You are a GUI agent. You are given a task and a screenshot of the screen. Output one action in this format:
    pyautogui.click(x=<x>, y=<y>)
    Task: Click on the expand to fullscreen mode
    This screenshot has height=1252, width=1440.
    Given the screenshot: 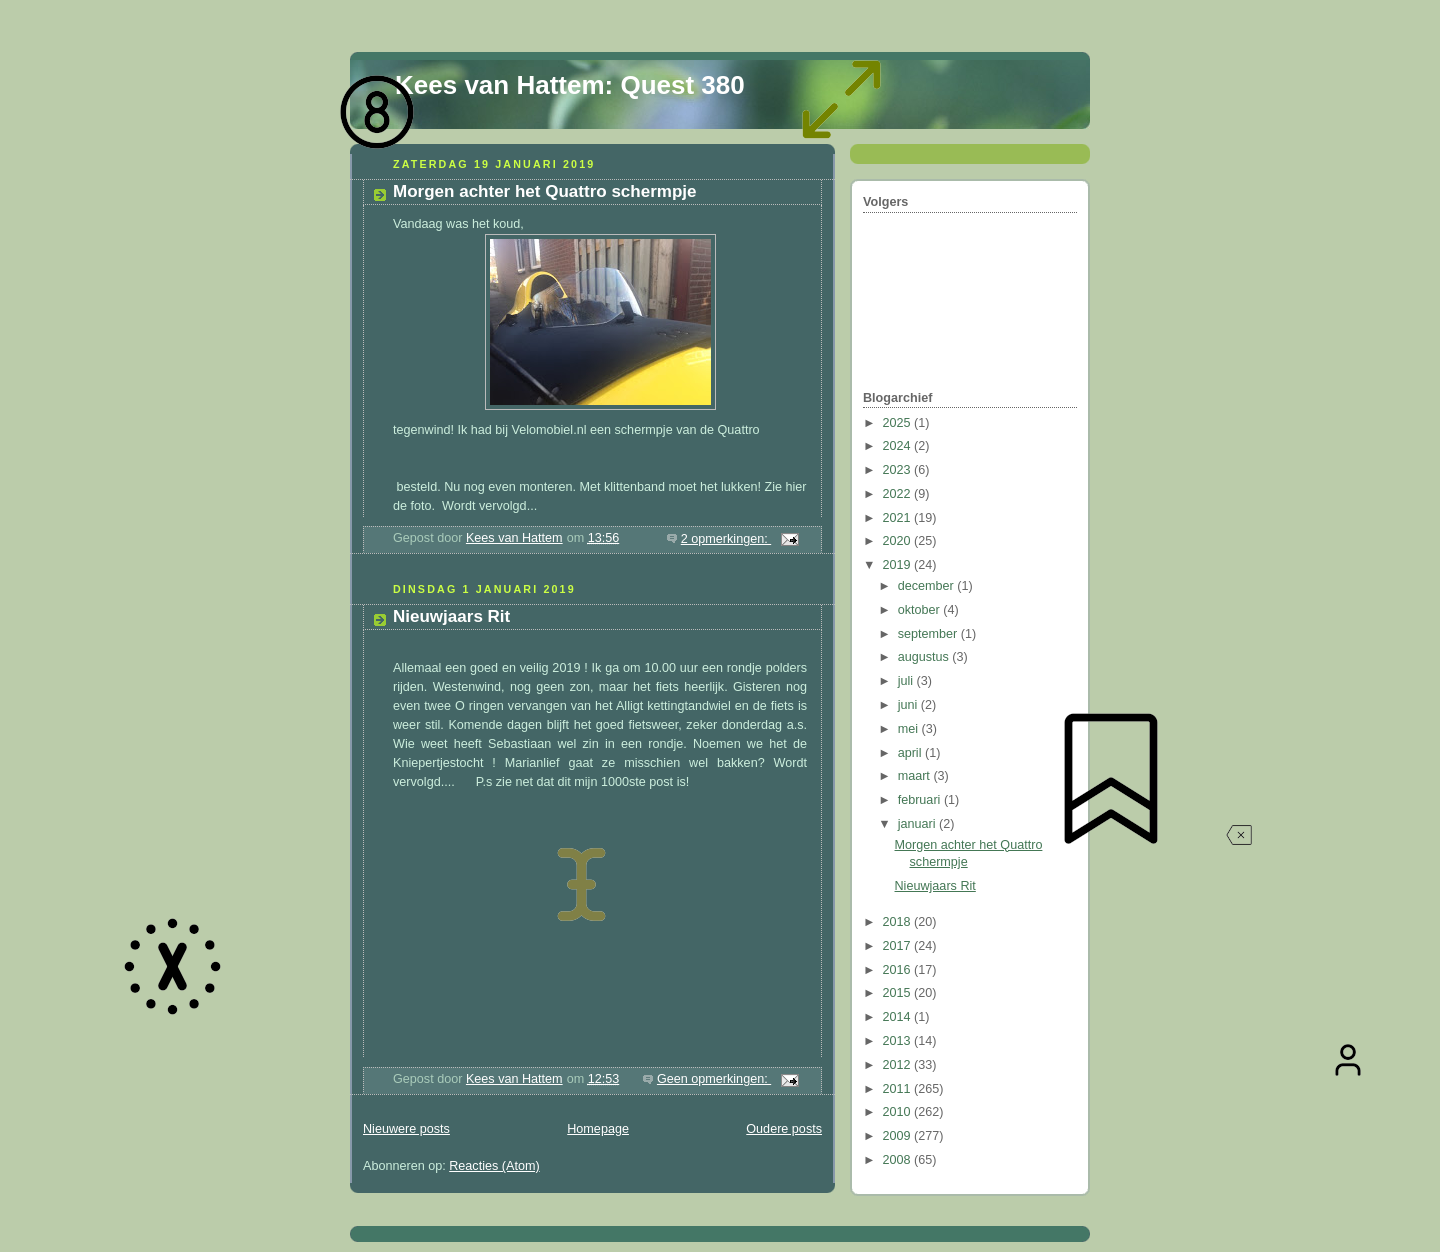 What is the action you would take?
    pyautogui.click(x=841, y=99)
    